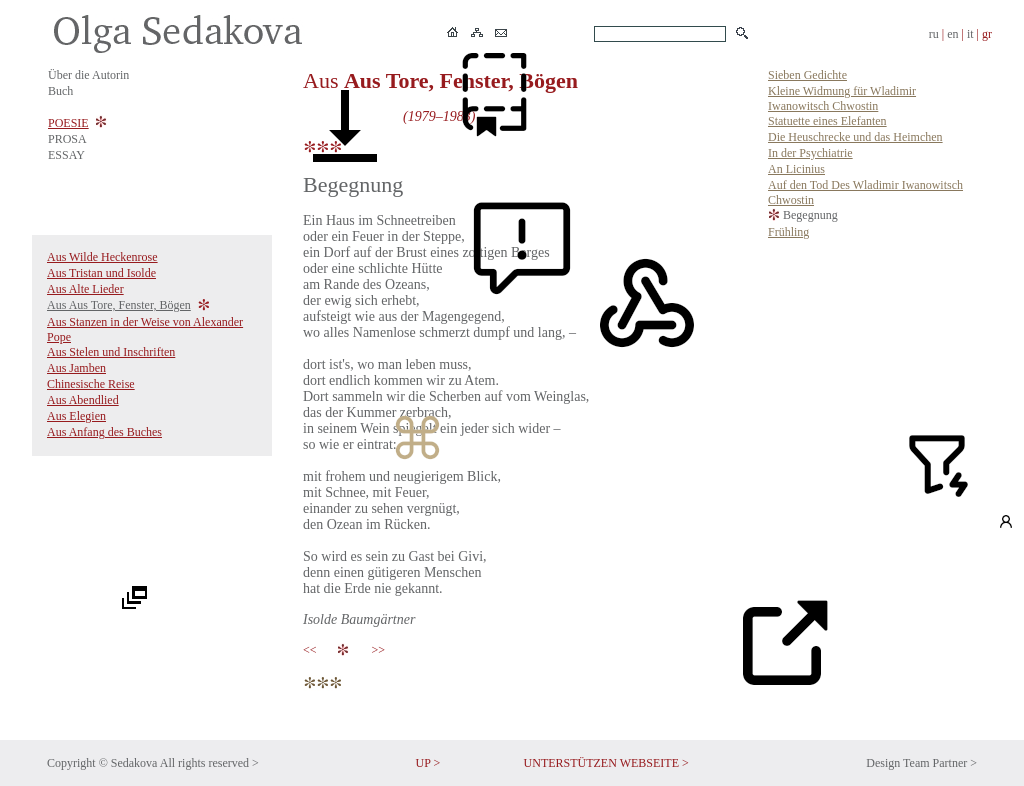 Image resolution: width=1024 pixels, height=786 pixels. I want to click on create a new repository from a template, so click(494, 95).